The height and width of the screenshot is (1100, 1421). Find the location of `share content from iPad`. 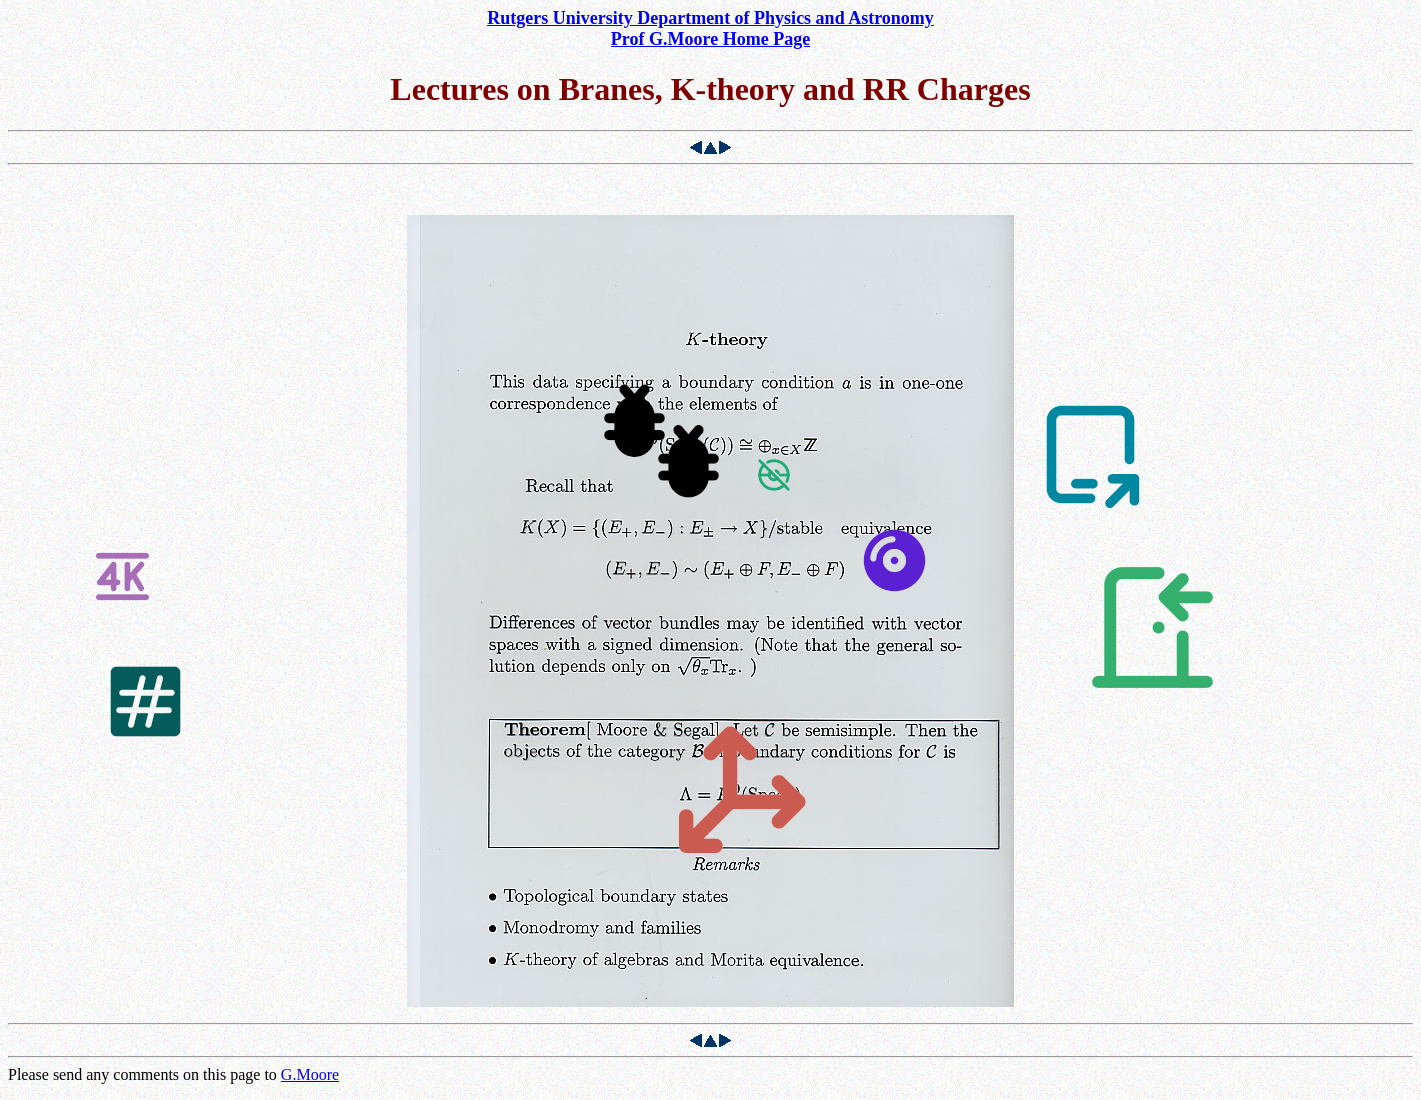

share content from iPad is located at coordinates (1090, 454).